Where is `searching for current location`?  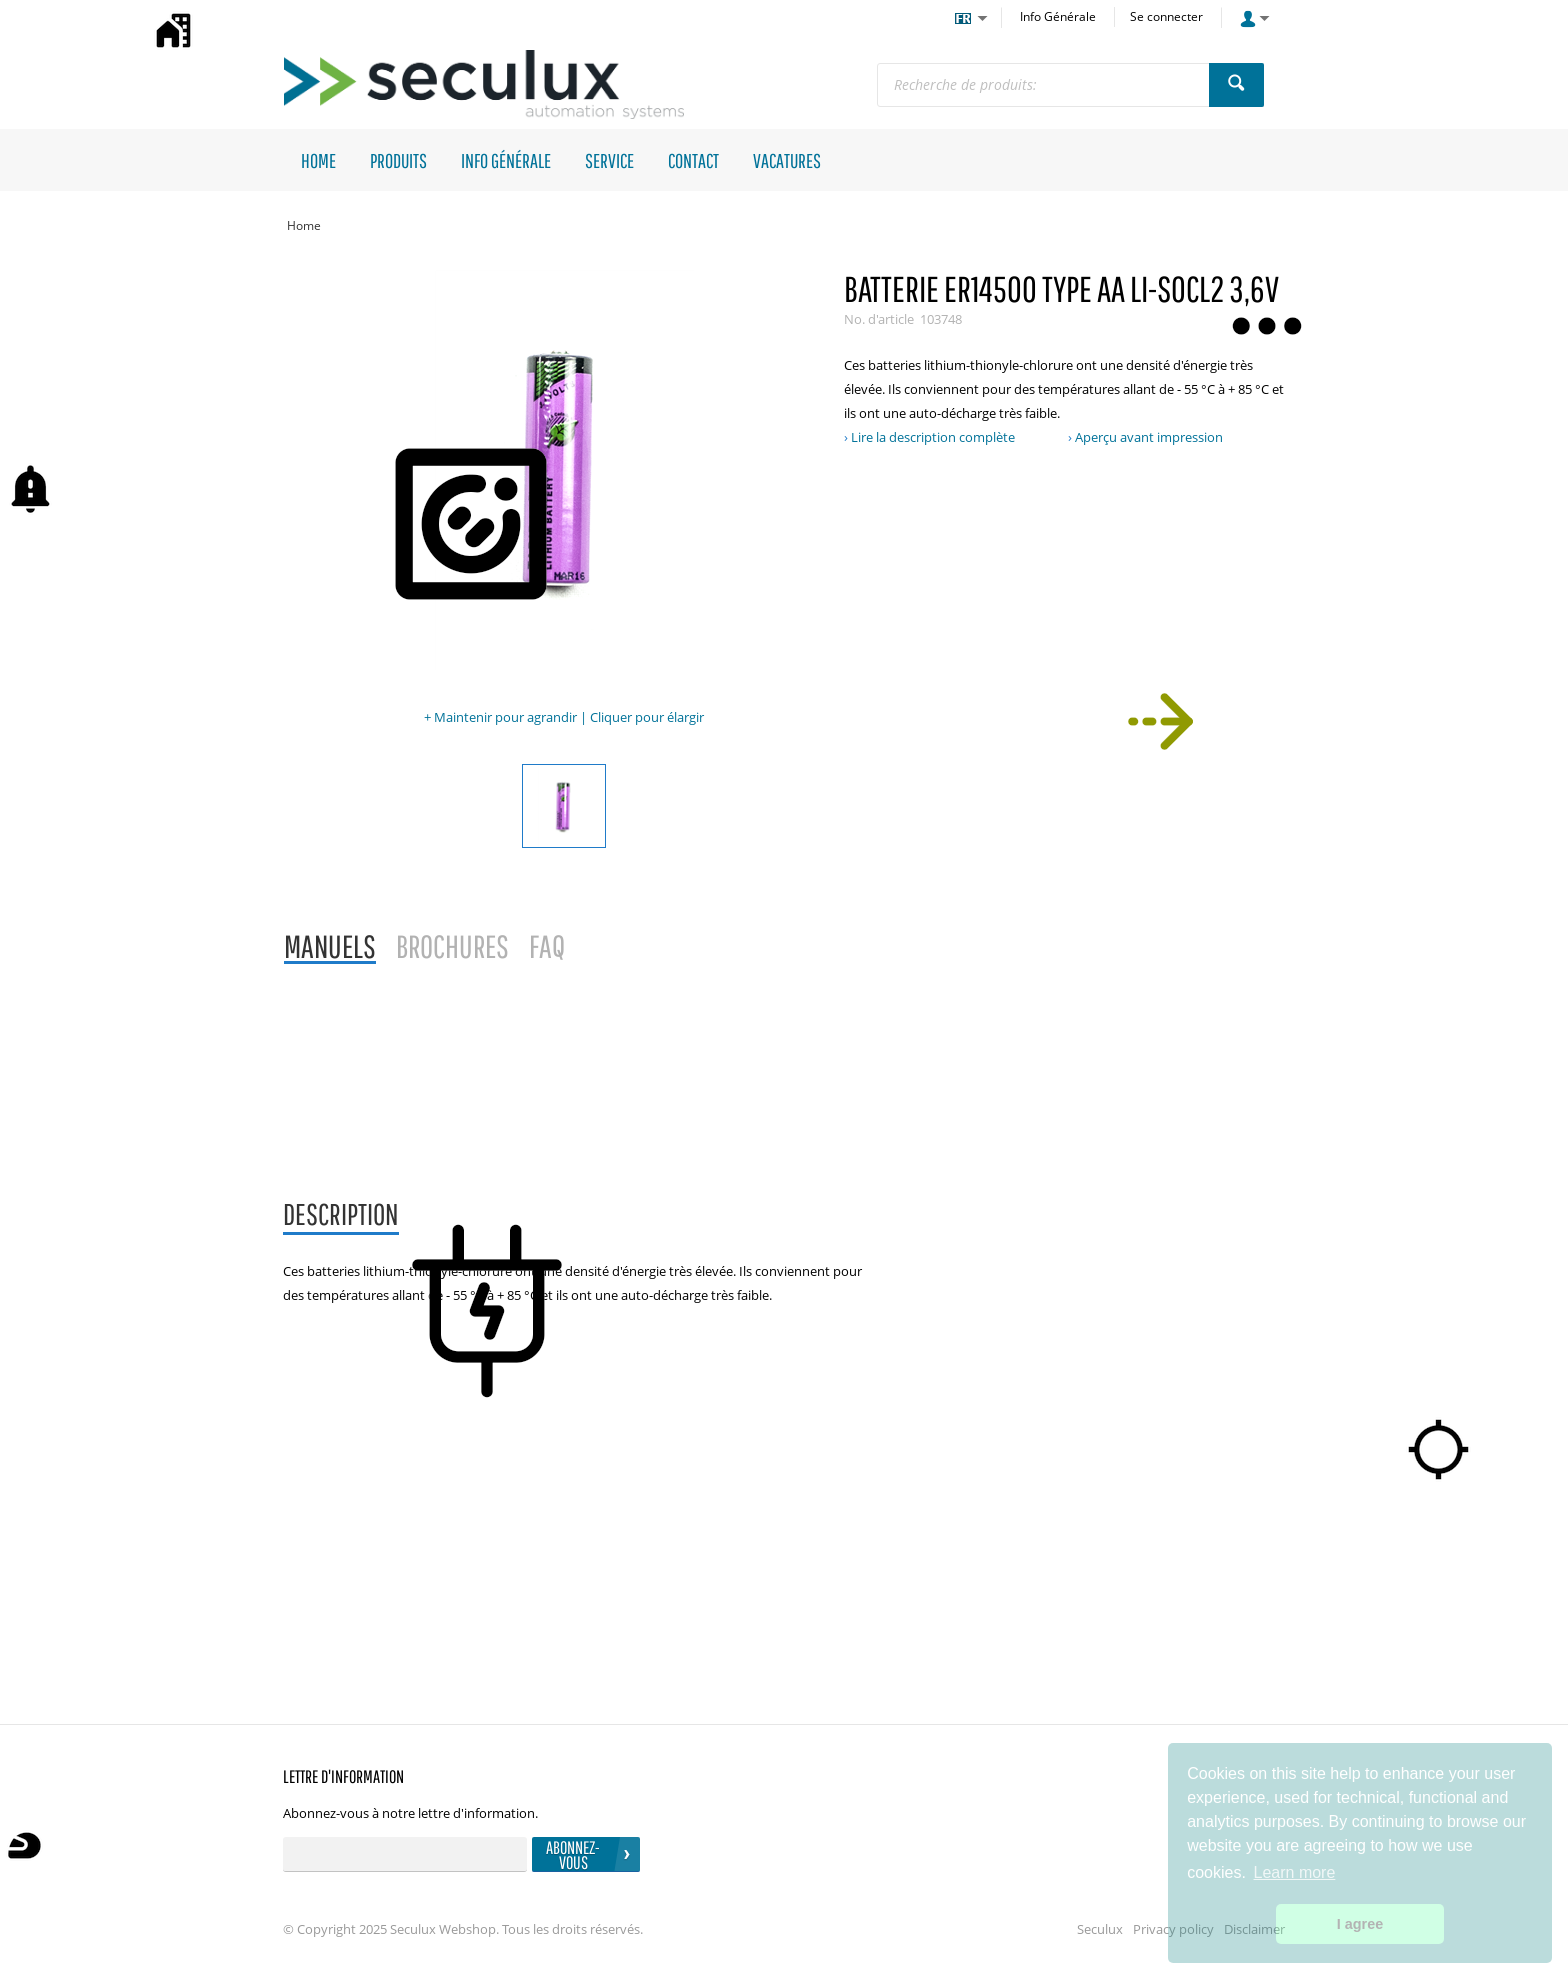 searching for current location is located at coordinates (1438, 1449).